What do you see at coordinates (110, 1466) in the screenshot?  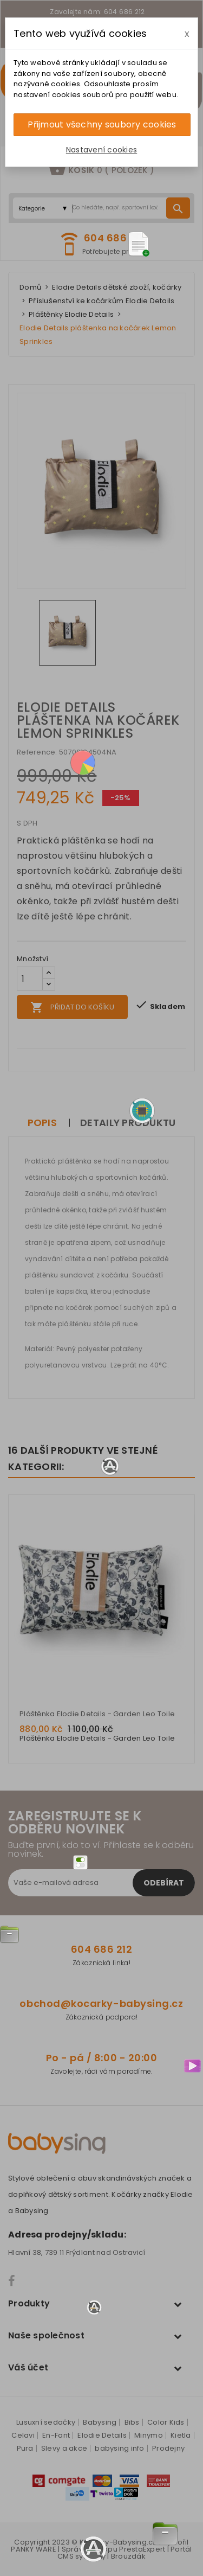 I see `check for available software updates` at bounding box center [110, 1466].